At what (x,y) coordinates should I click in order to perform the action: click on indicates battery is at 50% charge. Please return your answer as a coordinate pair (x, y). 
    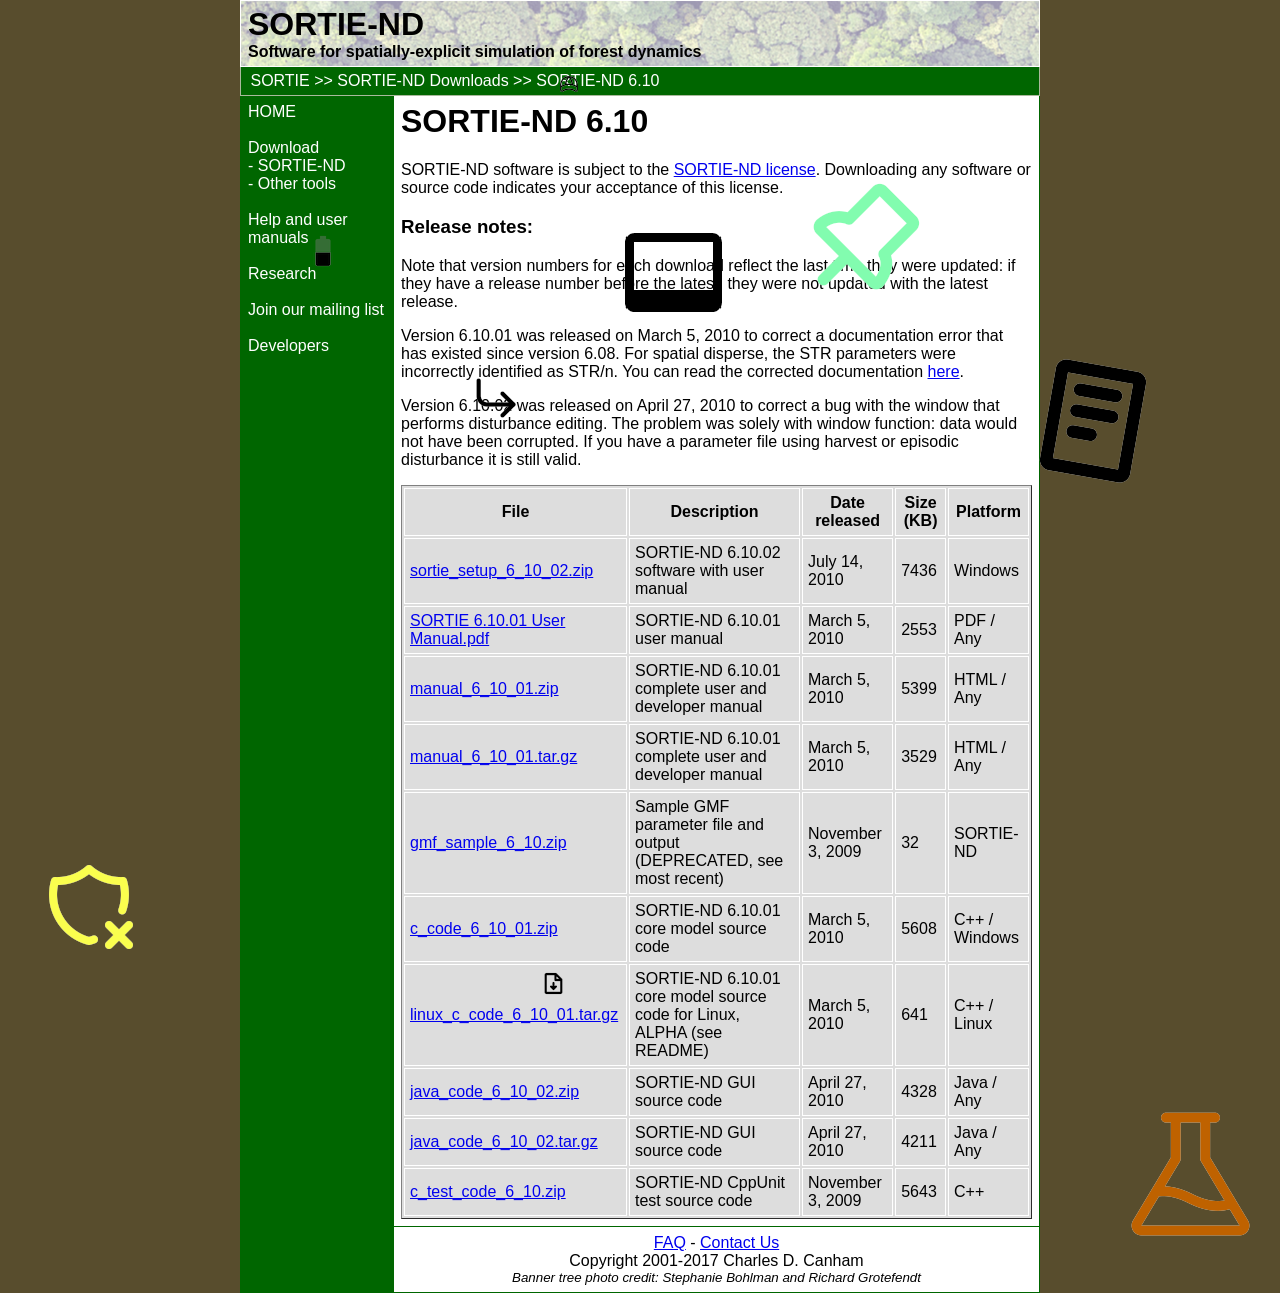
    Looking at the image, I should click on (323, 251).